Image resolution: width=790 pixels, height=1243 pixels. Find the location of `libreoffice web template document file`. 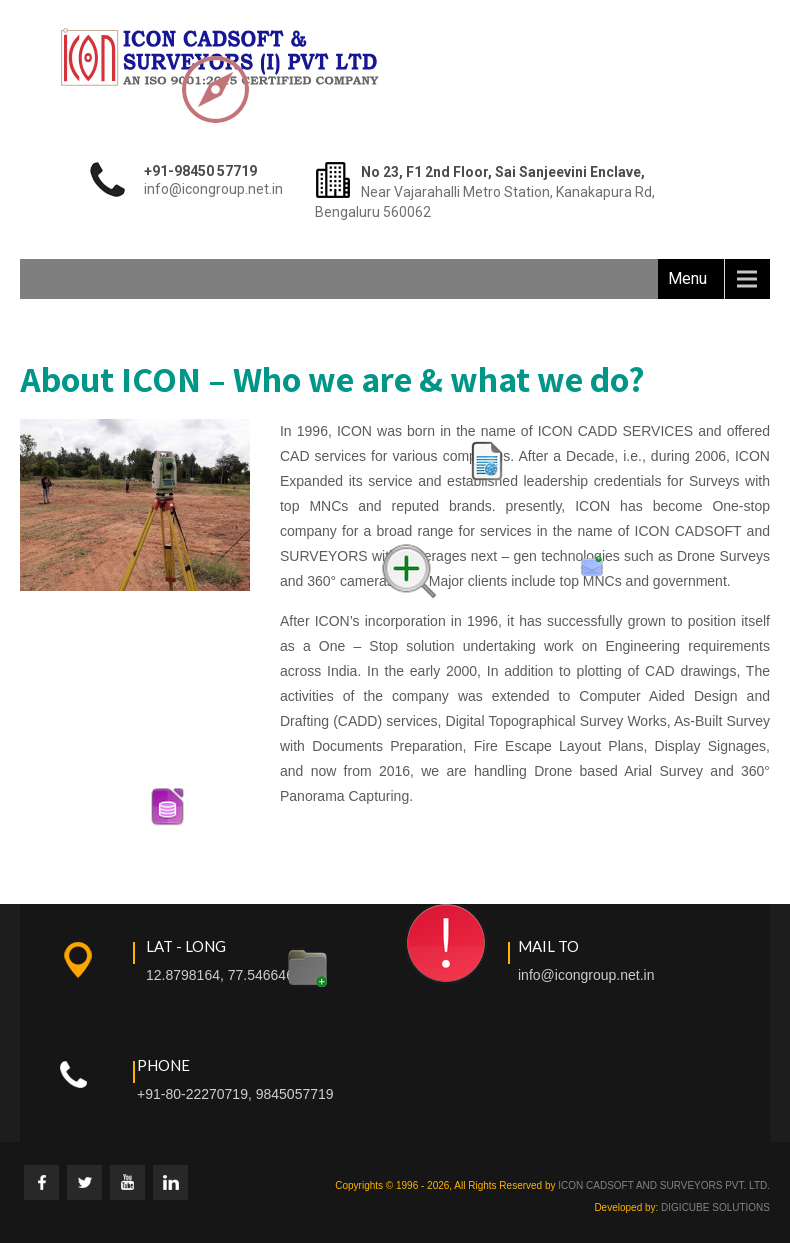

libreoffice web template document file is located at coordinates (487, 461).